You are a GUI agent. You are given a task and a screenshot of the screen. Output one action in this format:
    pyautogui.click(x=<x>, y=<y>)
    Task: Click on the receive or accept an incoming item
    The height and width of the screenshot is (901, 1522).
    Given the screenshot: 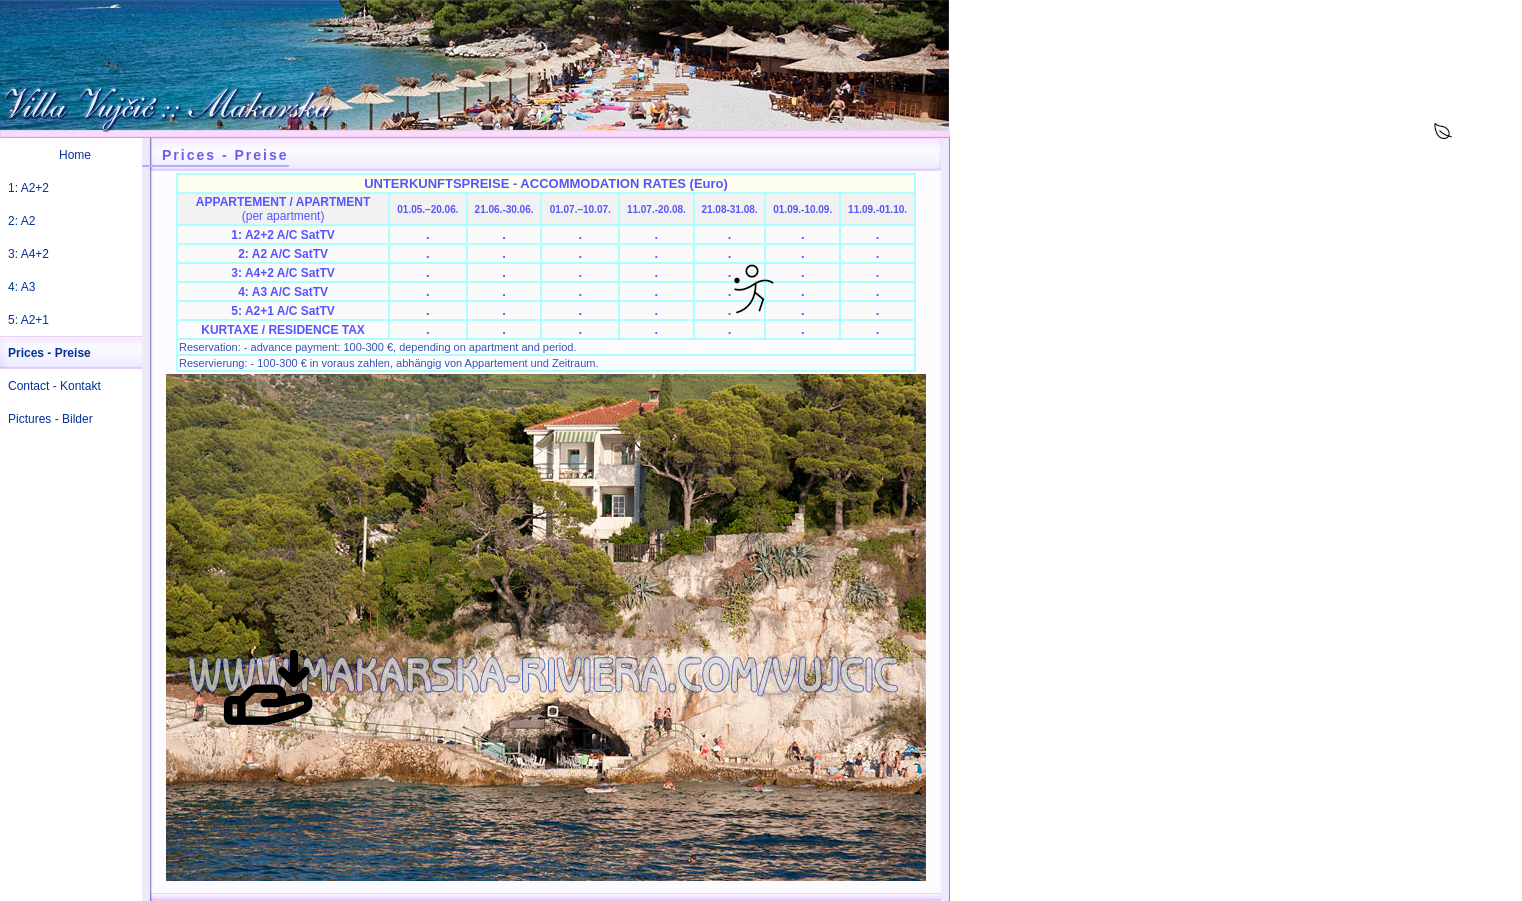 What is the action you would take?
    pyautogui.click(x=270, y=691)
    